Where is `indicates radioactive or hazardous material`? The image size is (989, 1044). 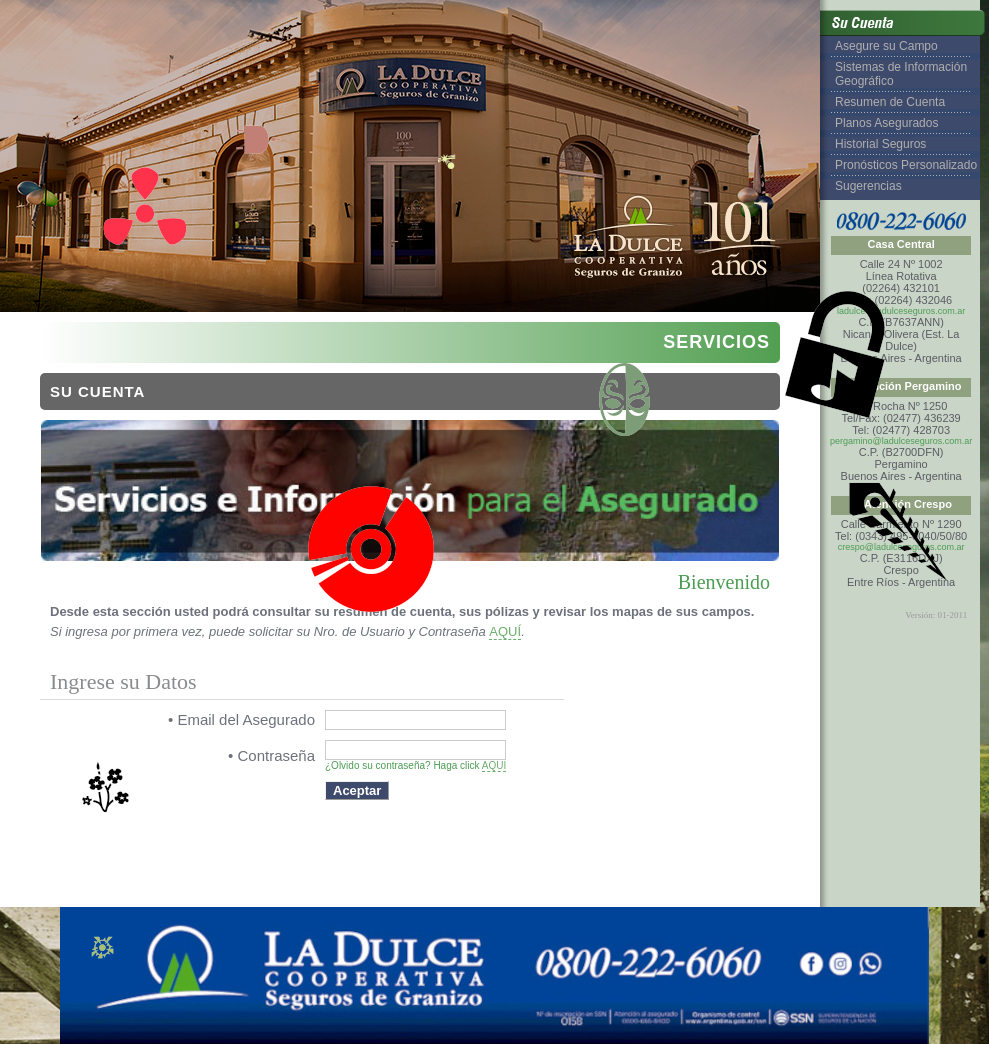
indicates radioactive or hazardous material is located at coordinates (145, 206).